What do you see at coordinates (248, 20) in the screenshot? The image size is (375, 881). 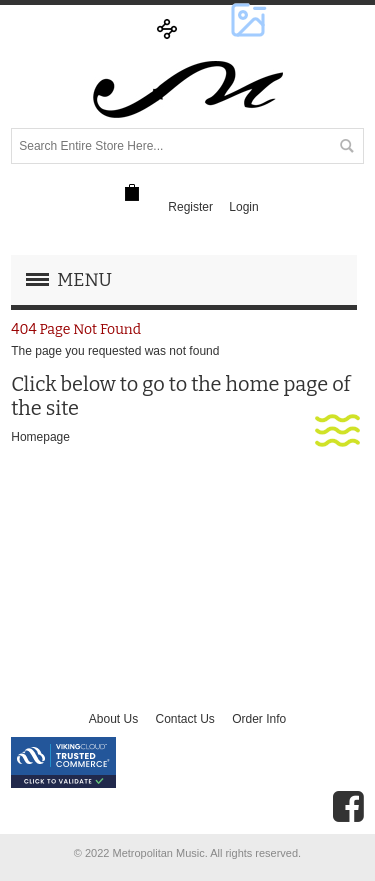 I see `remove an image from the collection` at bounding box center [248, 20].